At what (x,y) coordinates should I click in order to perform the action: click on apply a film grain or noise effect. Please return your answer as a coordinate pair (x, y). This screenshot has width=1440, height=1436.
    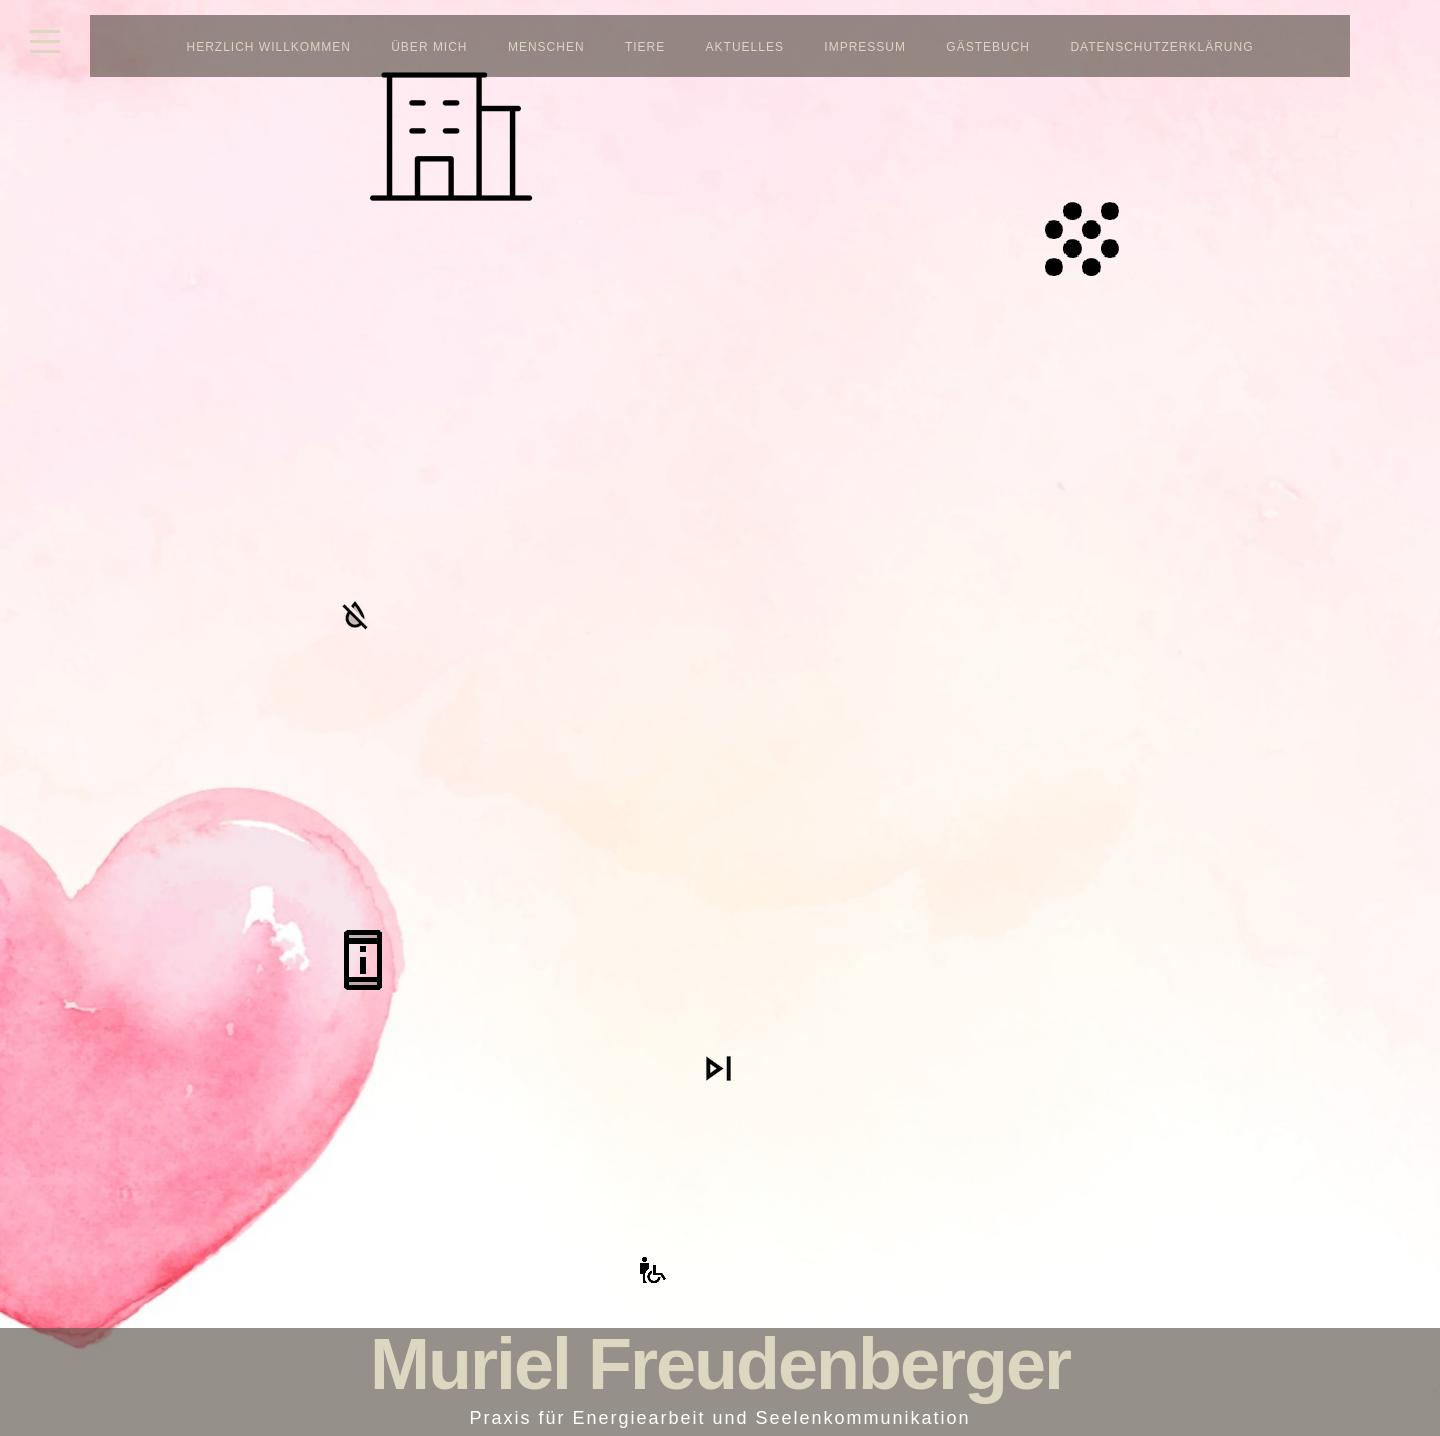
    Looking at the image, I should click on (1082, 239).